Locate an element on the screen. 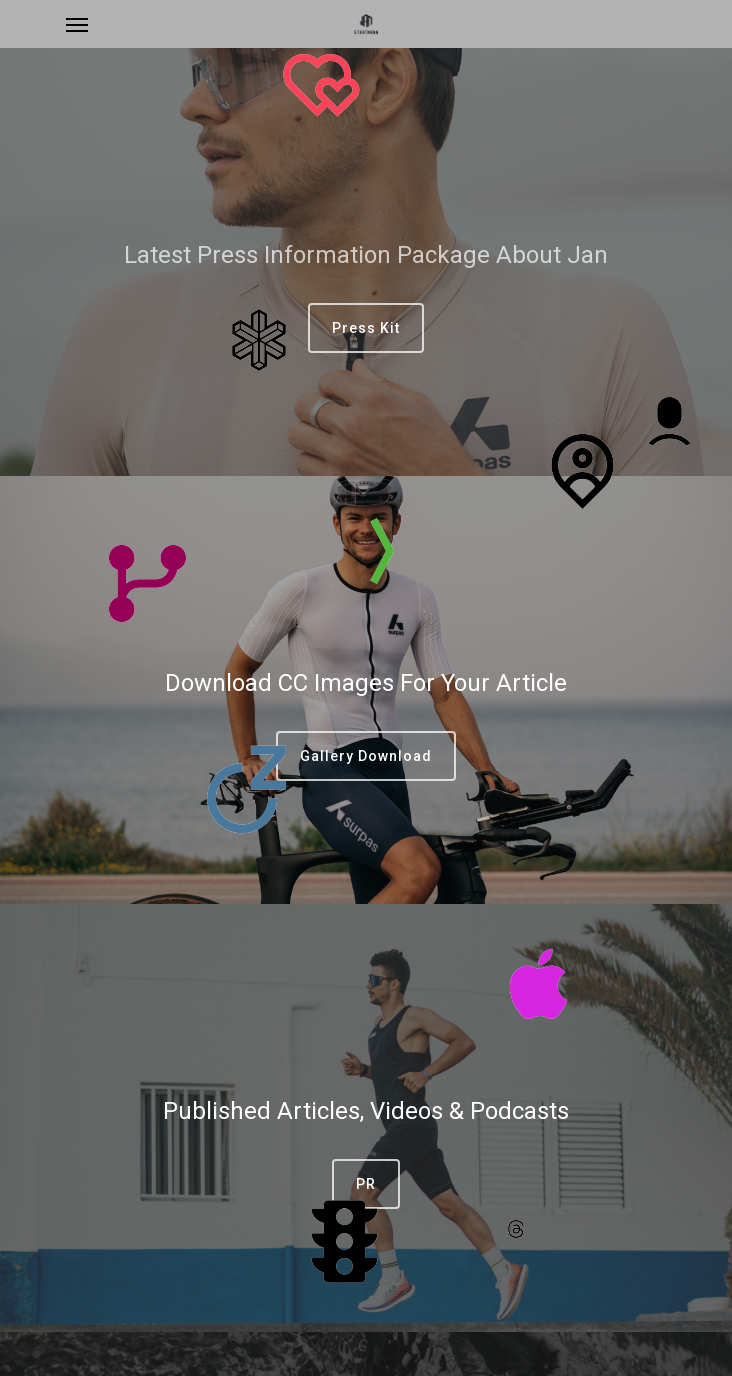 The height and width of the screenshot is (1376, 732). matternet company logo is located at coordinates (259, 340).